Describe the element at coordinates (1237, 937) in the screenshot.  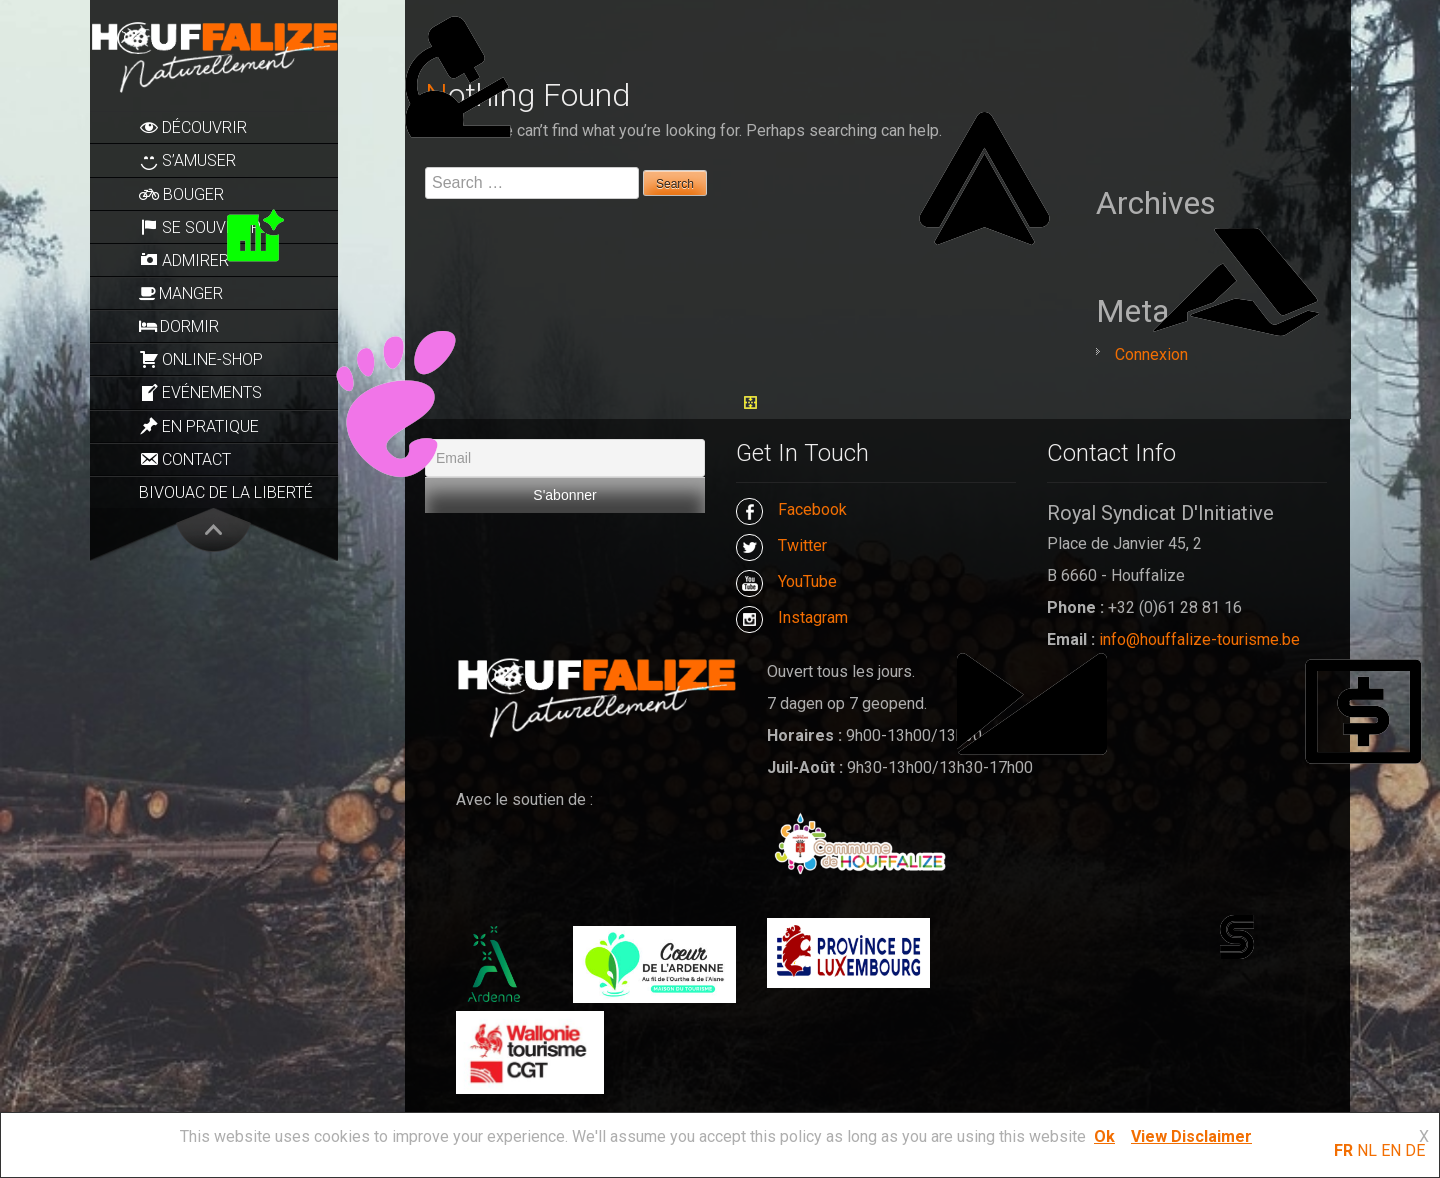
I see `sega brand logo` at that location.